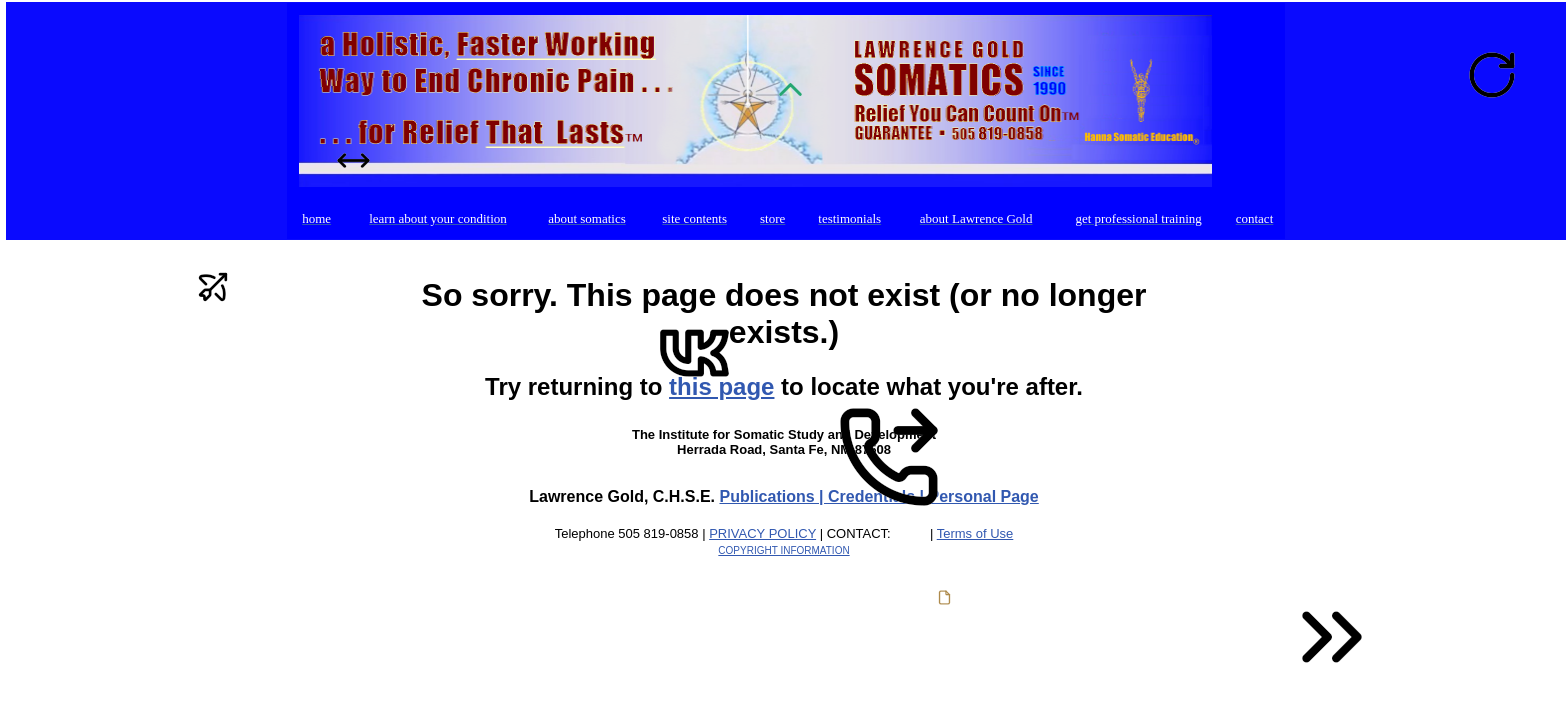 This screenshot has width=1568, height=720. I want to click on open VK social network, so click(694, 351).